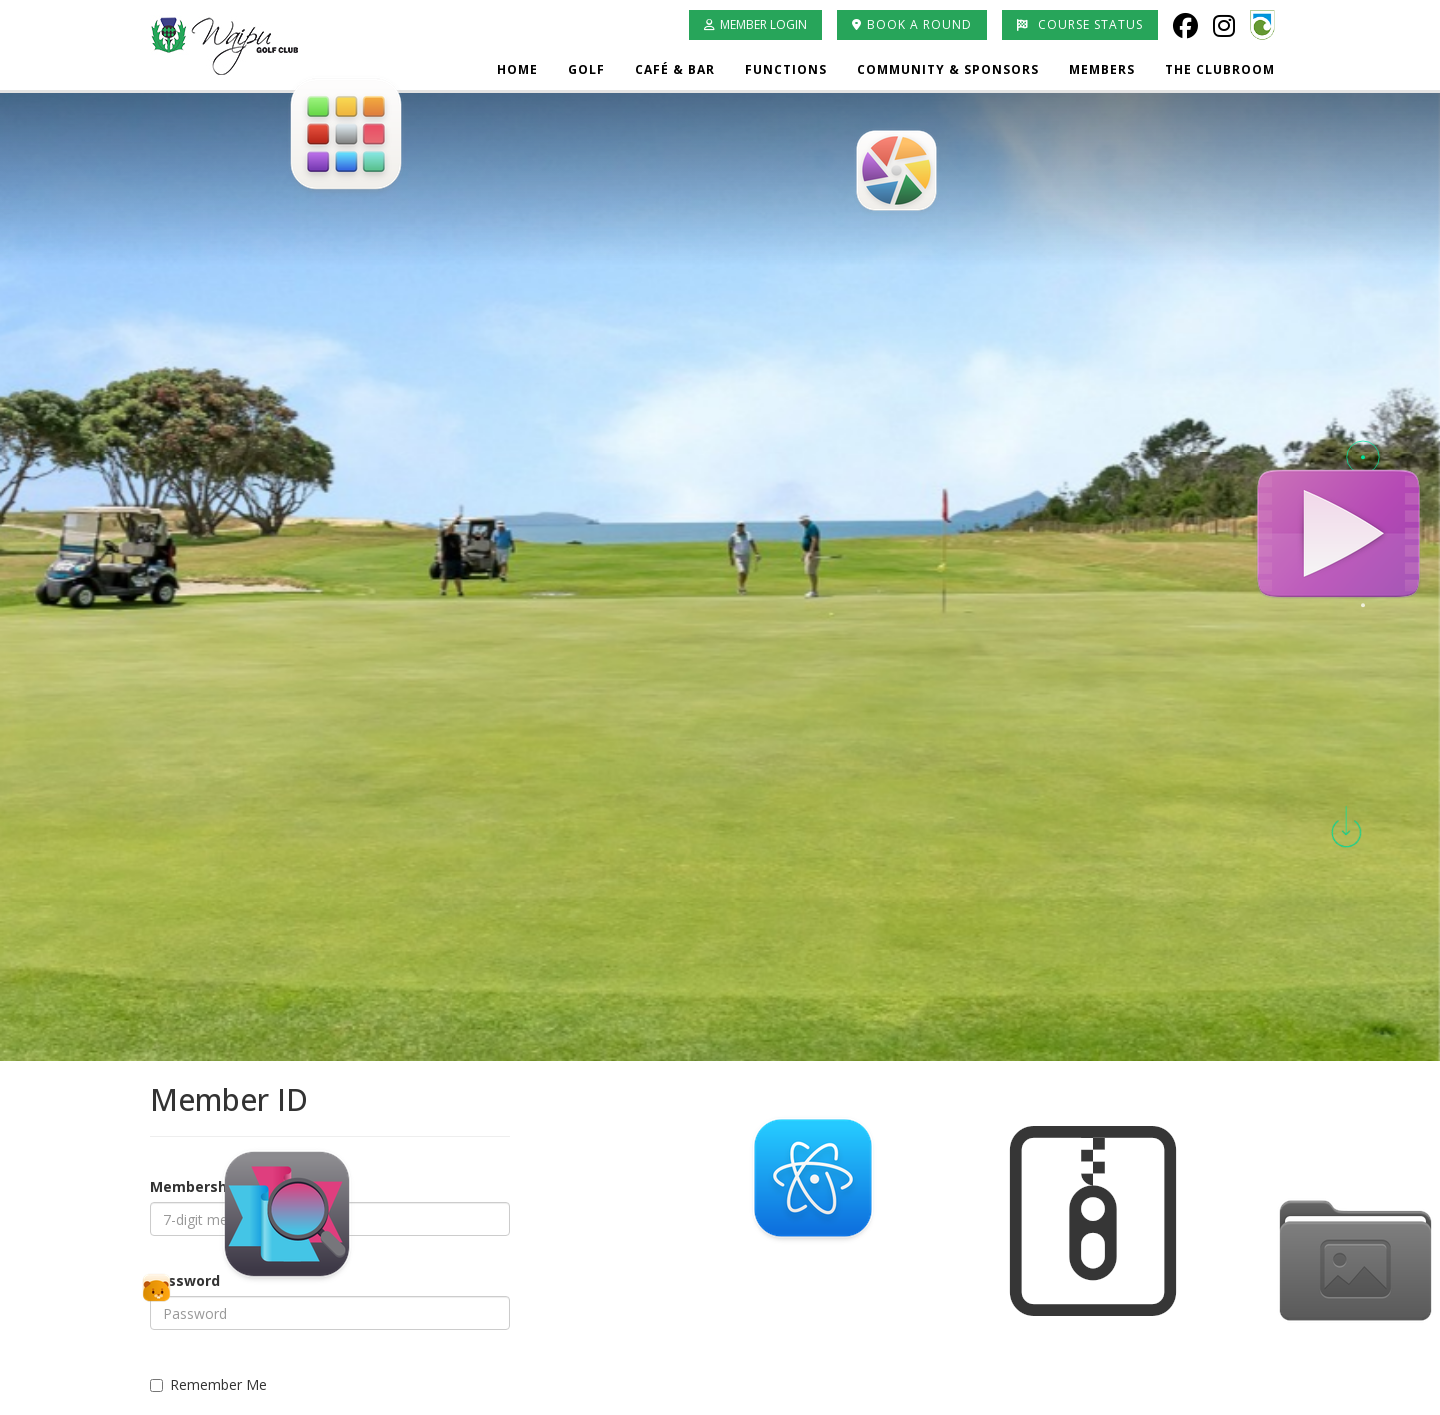 The image size is (1440, 1415). What do you see at coordinates (156, 1287) in the screenshot?
I see `open beaver notes app` at bounding box center [156, 1287].